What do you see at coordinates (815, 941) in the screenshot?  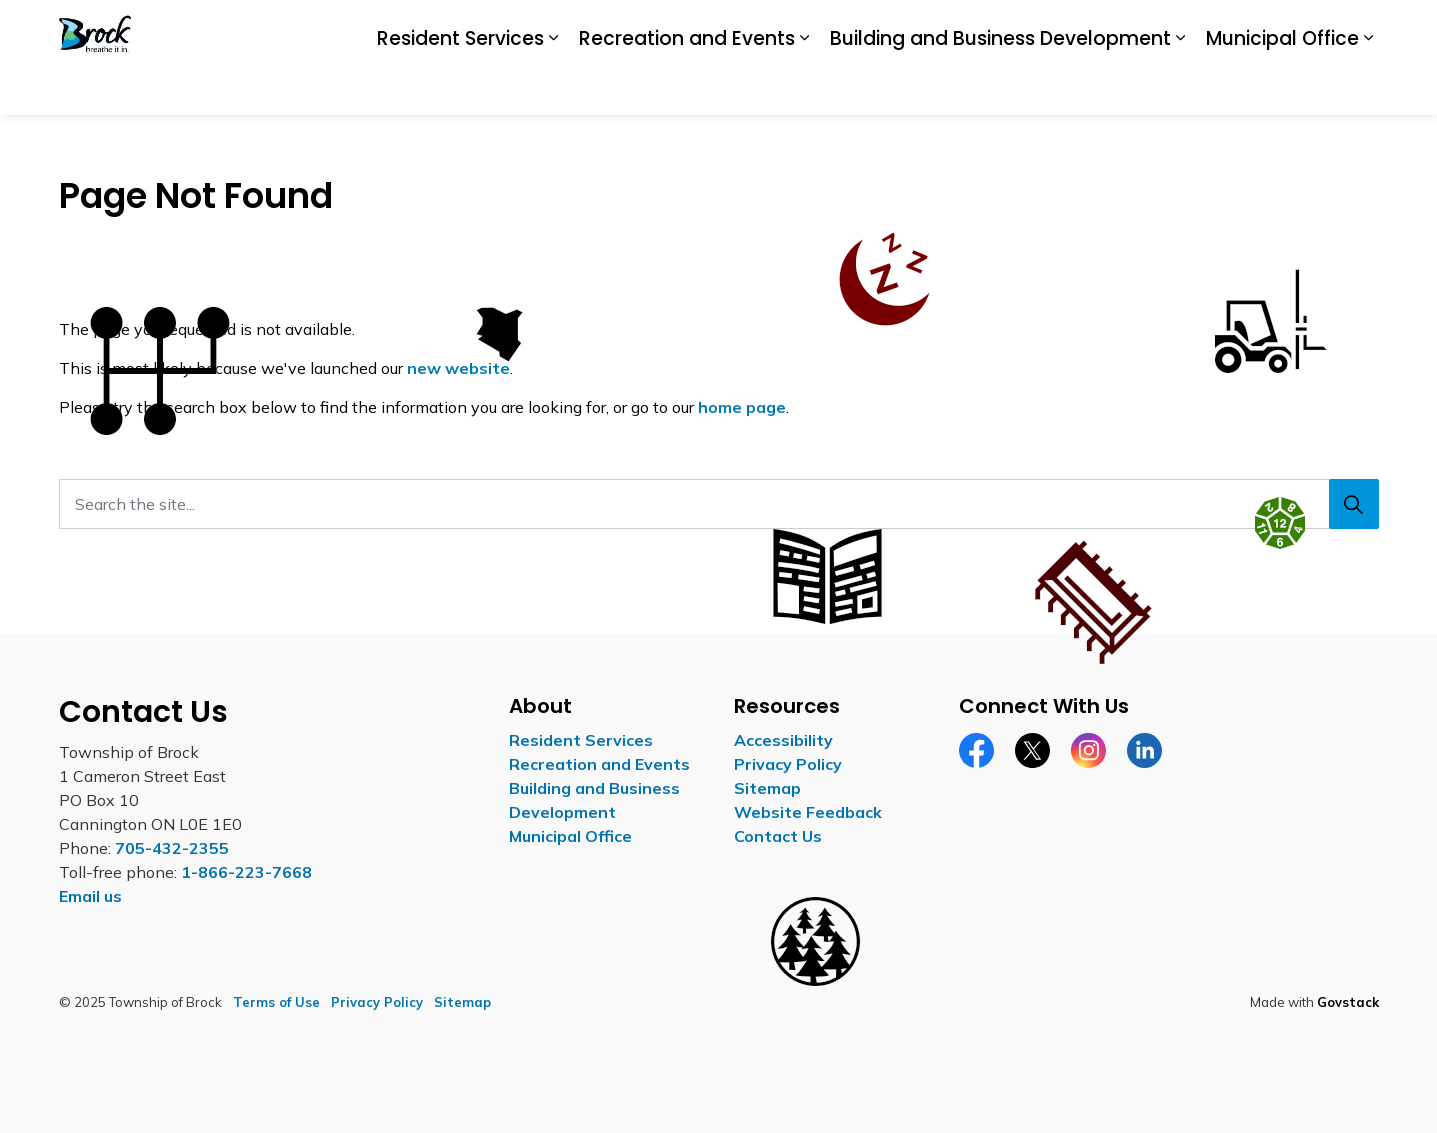 I see `explore forest or nature areas in-game` at bounding box center [815, 941].